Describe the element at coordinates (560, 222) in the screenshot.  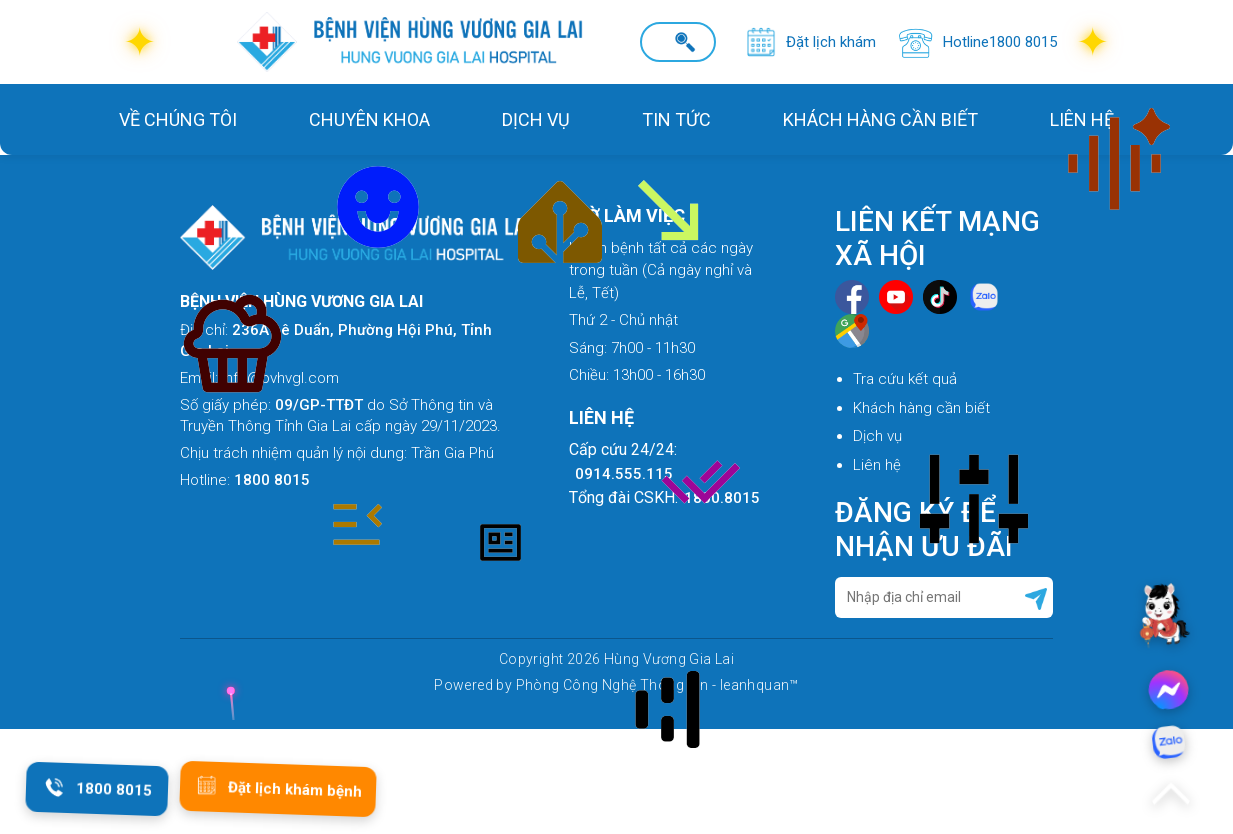
I see `open Home Assistant app` at that location.